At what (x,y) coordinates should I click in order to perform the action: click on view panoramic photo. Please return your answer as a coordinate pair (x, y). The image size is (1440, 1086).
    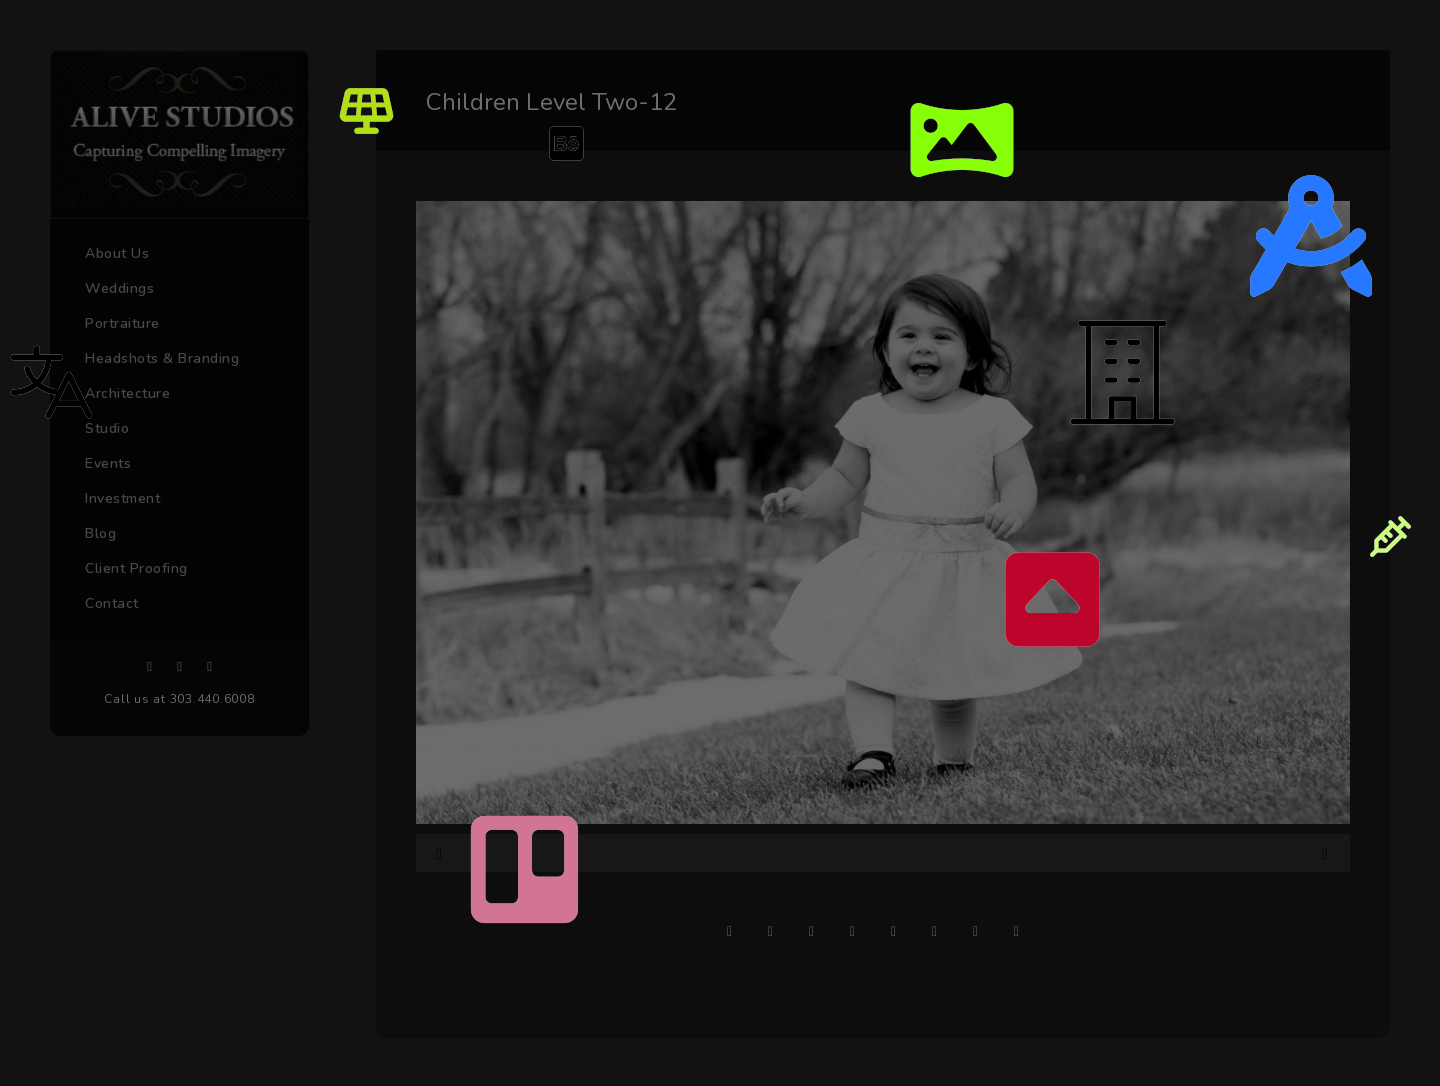
    Looking at the image, I should click on (962, 140).